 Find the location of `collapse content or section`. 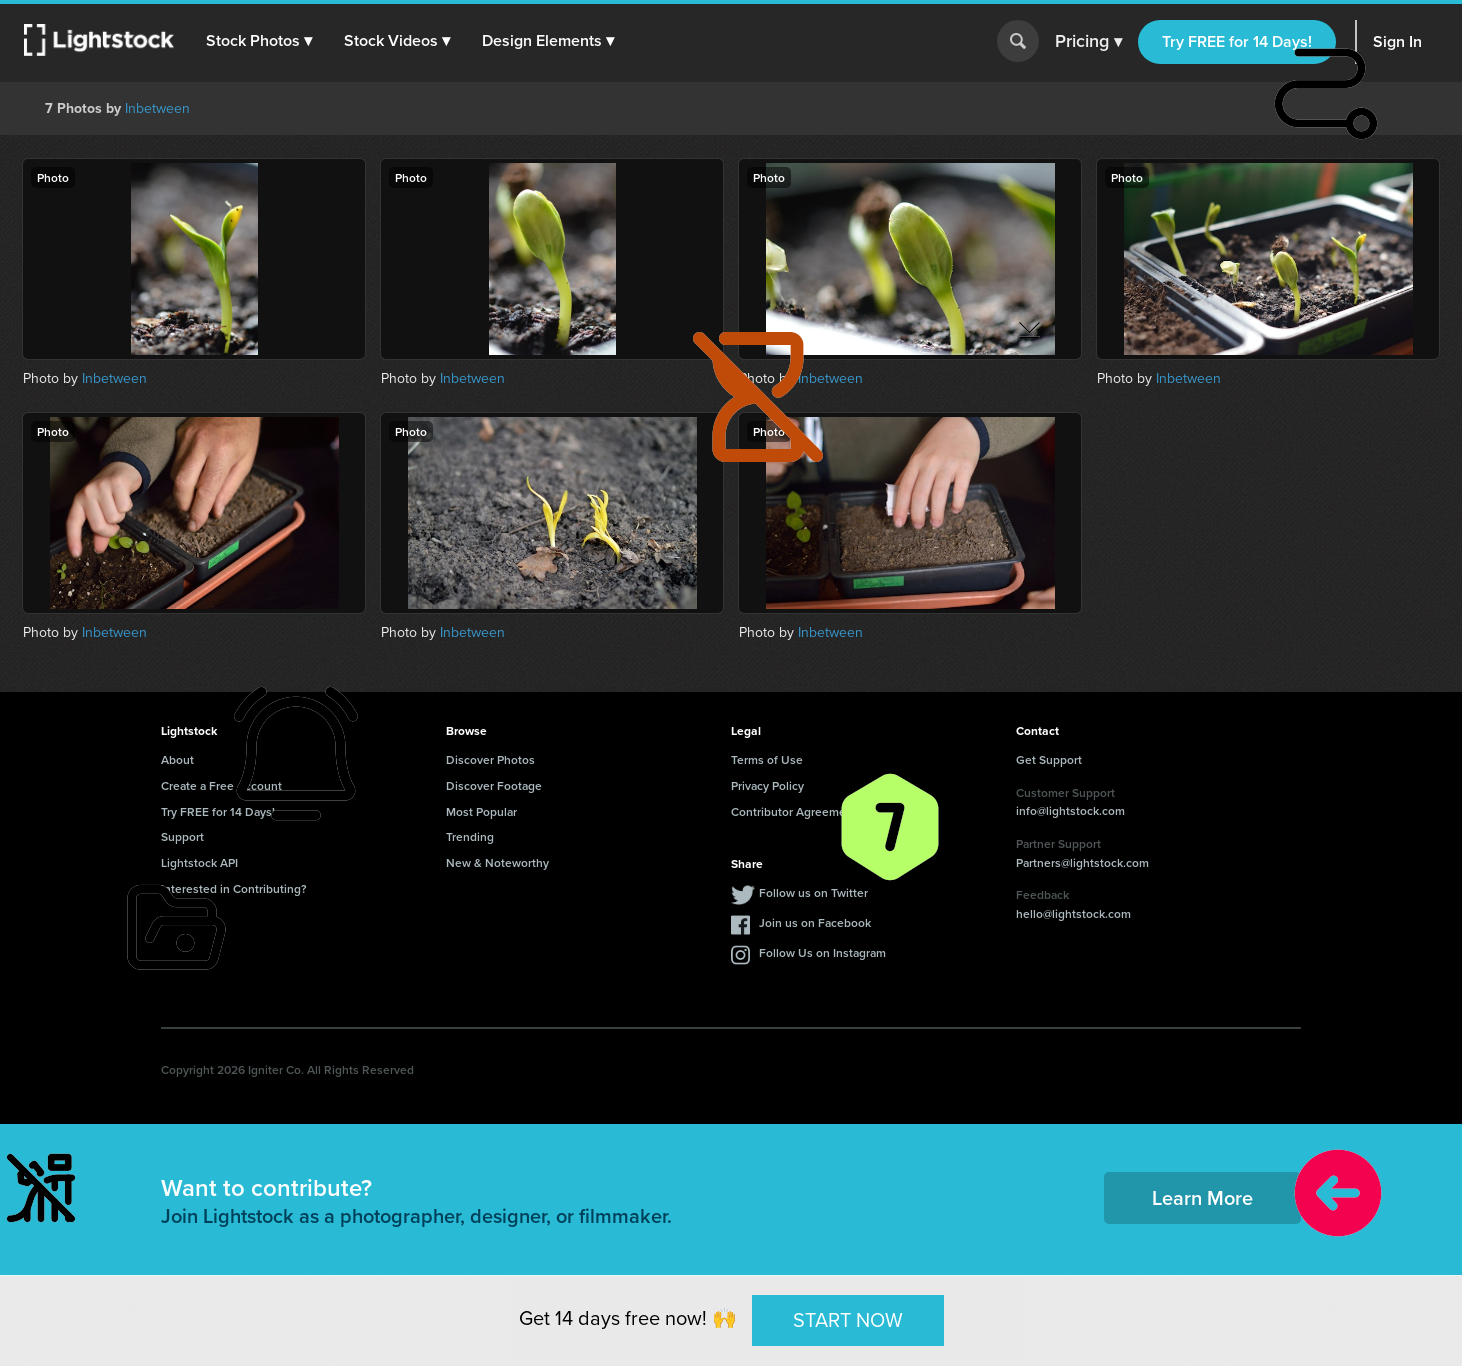

collapse content or section is located at coordinates (1029, 329).